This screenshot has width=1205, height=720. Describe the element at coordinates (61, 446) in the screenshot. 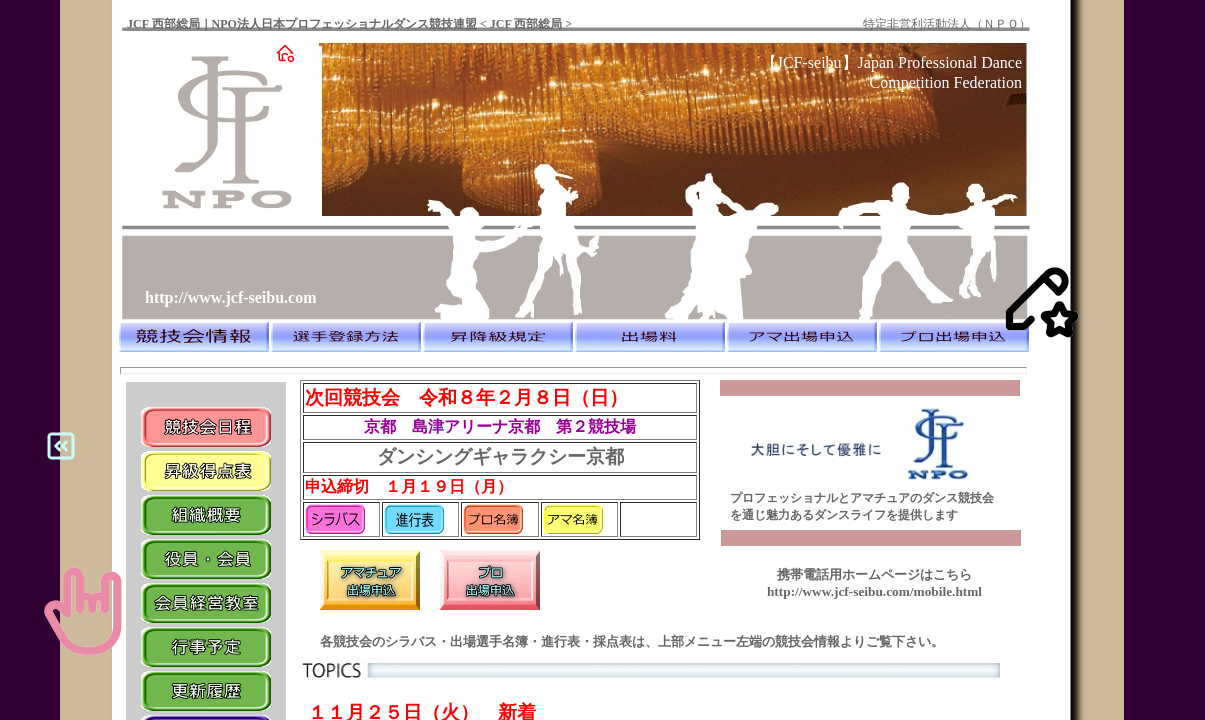

I see `go back to previous section` at that location.